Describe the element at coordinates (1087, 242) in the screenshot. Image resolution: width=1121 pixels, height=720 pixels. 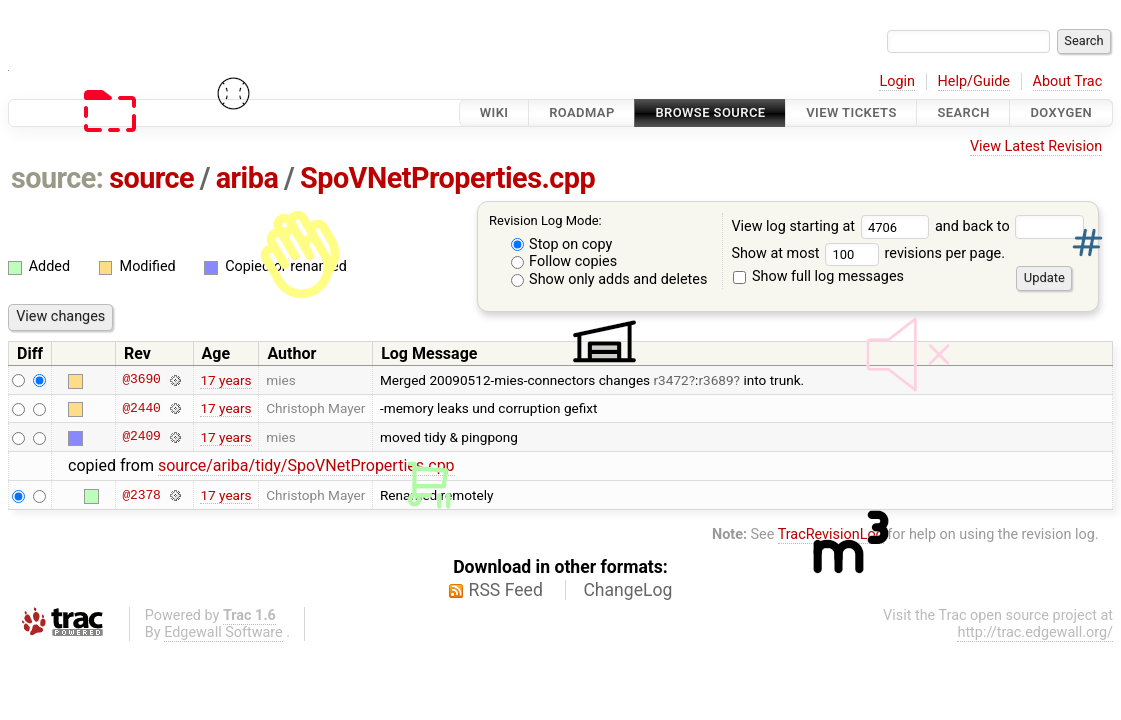
I see `view or add hashtags` at that location.